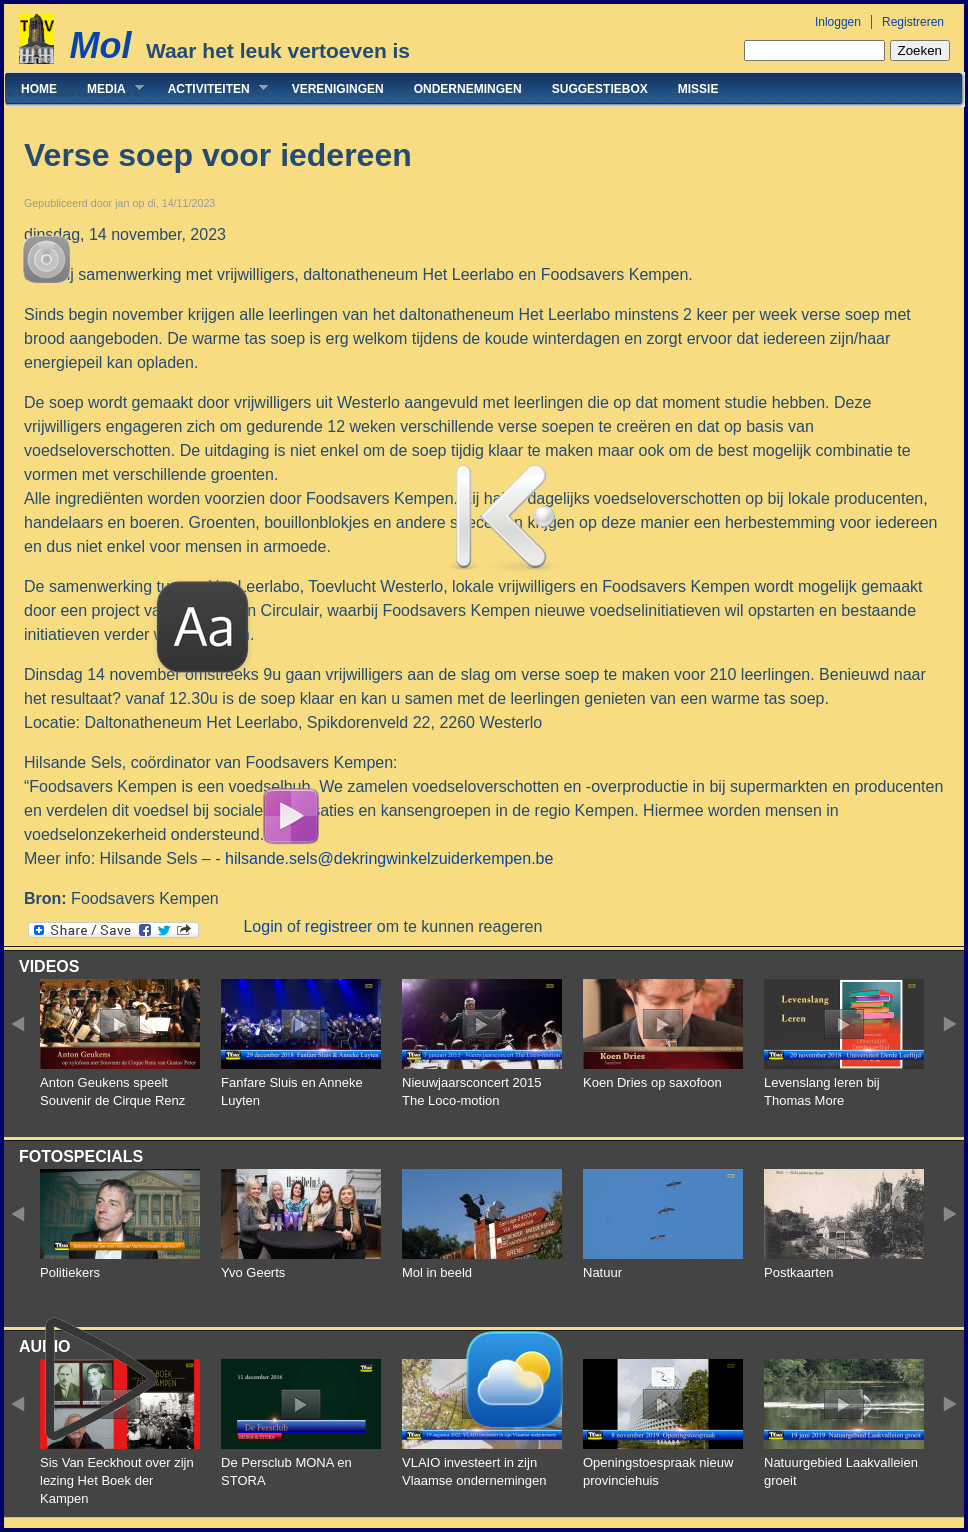  I want to click on access media codec settings, so click(291, 816).